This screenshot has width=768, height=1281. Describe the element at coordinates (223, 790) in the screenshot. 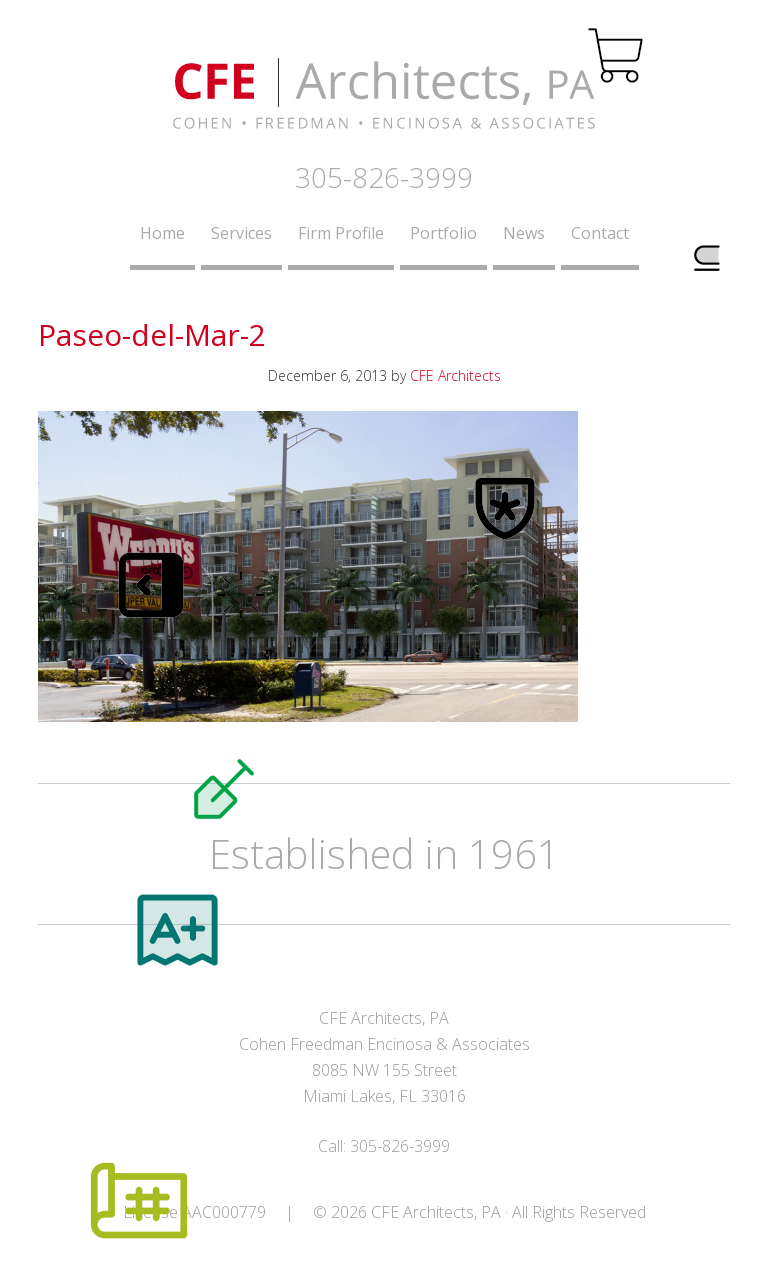

I see `gardening or landscaping tools` at that location.